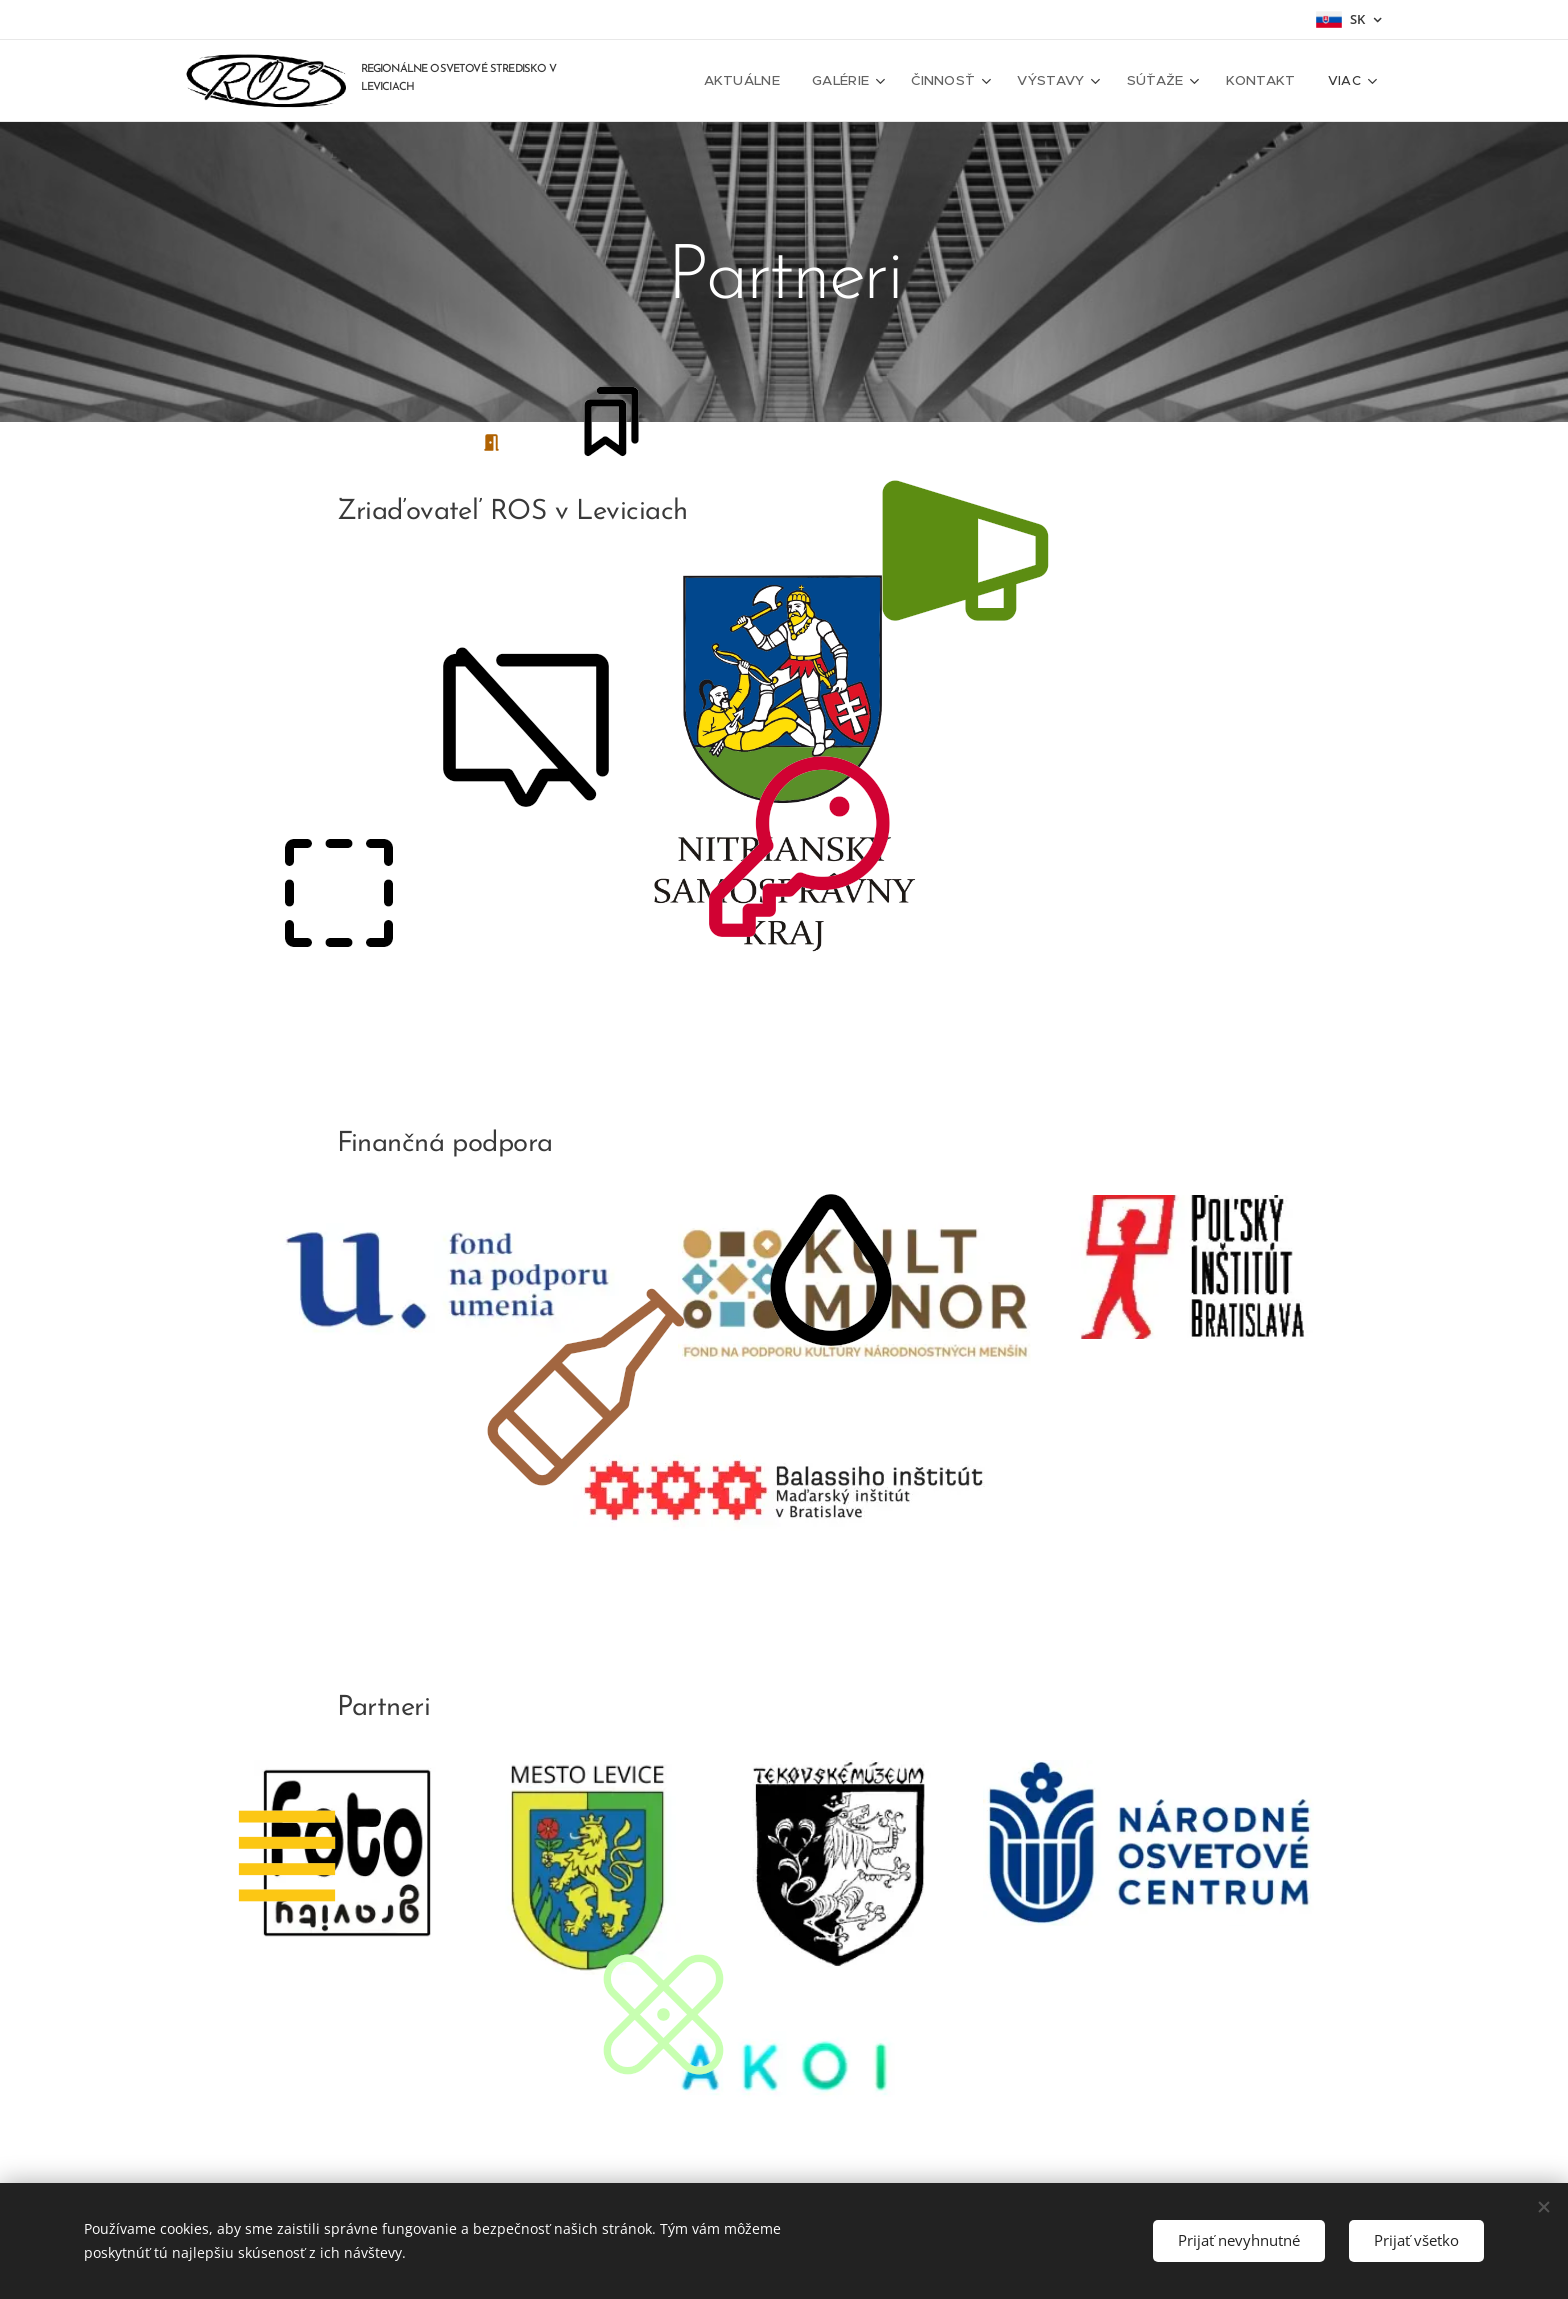 Image resolution: width=1568 pixels, height=2299 pixels. What do you see at coordinates (663, 2014) in the screenshot?
I see `access health or first aid settings` at bounding box center [663, 2014].